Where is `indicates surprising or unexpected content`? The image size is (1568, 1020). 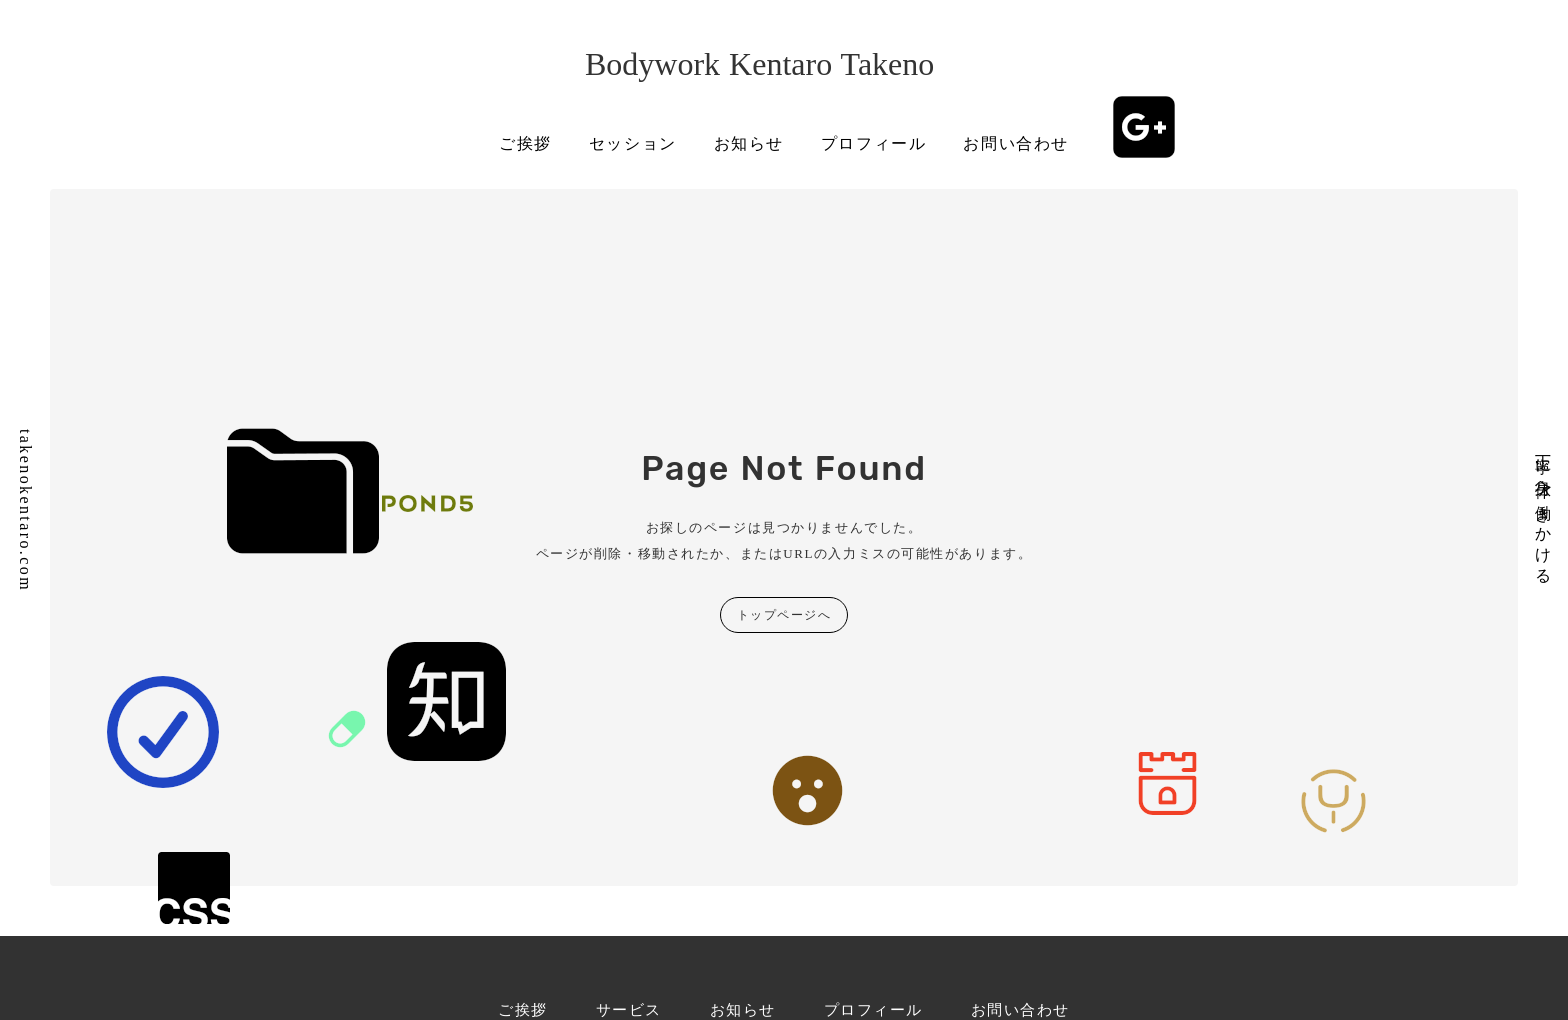 indicates surprising or unexpected content is located at coordinates (807, 790).